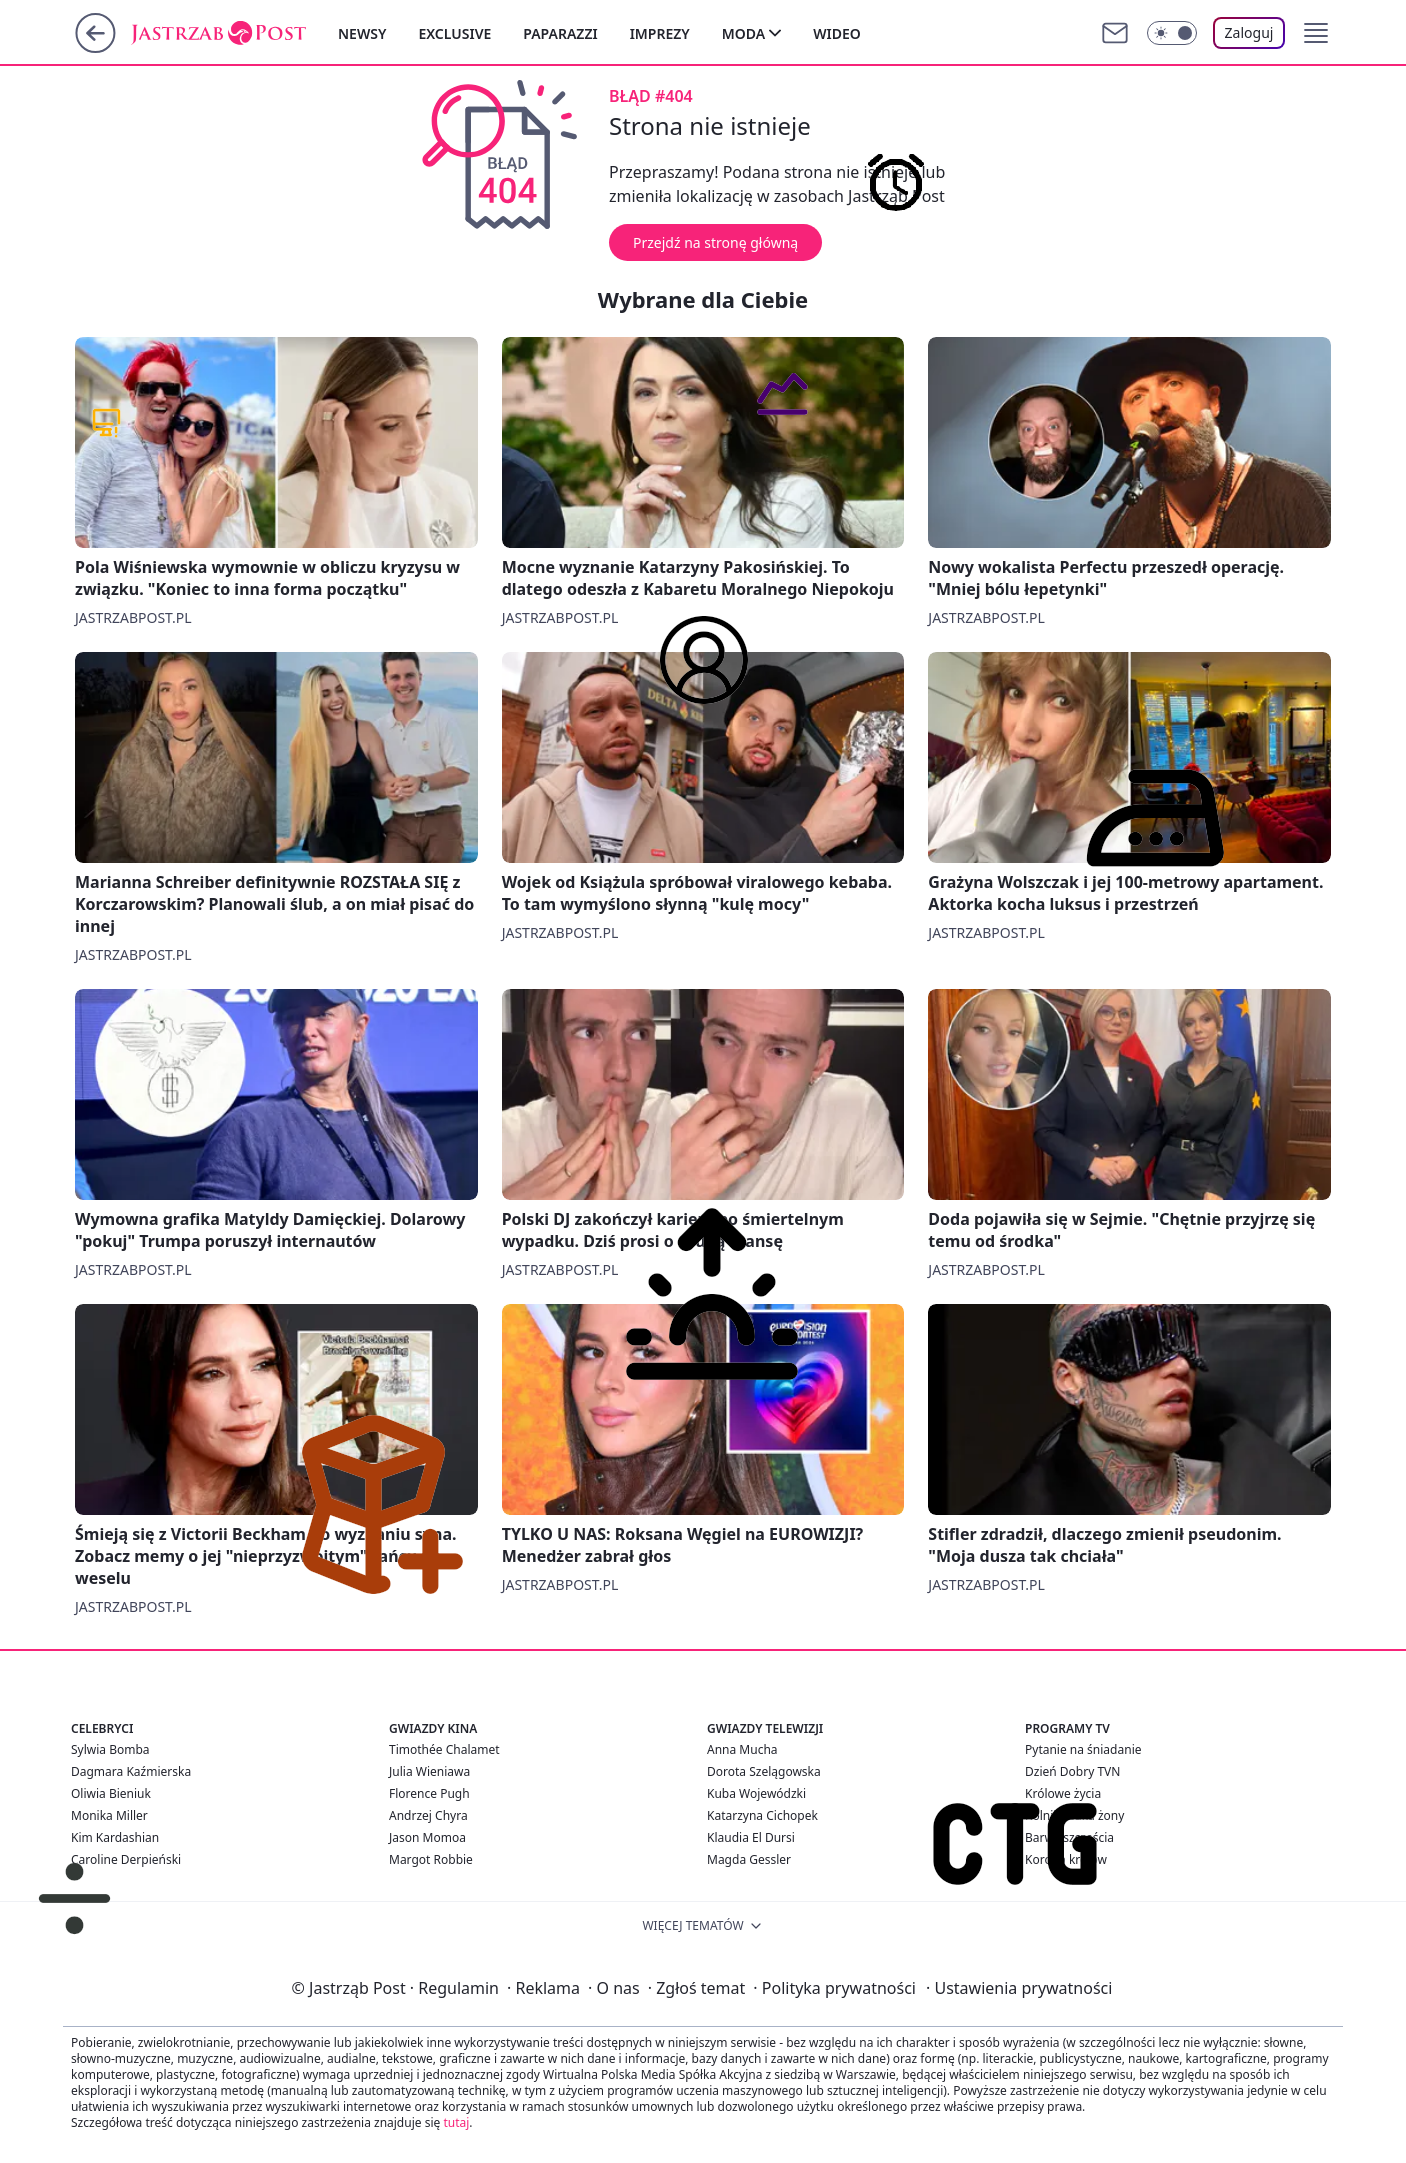 Image resolution: width=1406 pixels, height=2163 pixels. Describe the element at coordinates (1156, 818) in the screenshot. I see `select high heat ironing setting` at that location.